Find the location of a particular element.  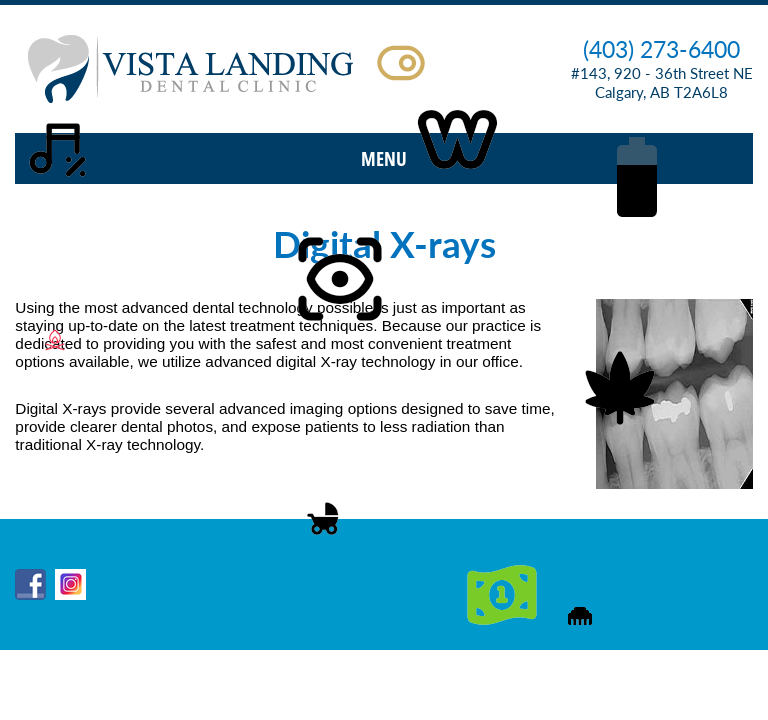

view discounted music or audio content is located at coordinates (57, 148).